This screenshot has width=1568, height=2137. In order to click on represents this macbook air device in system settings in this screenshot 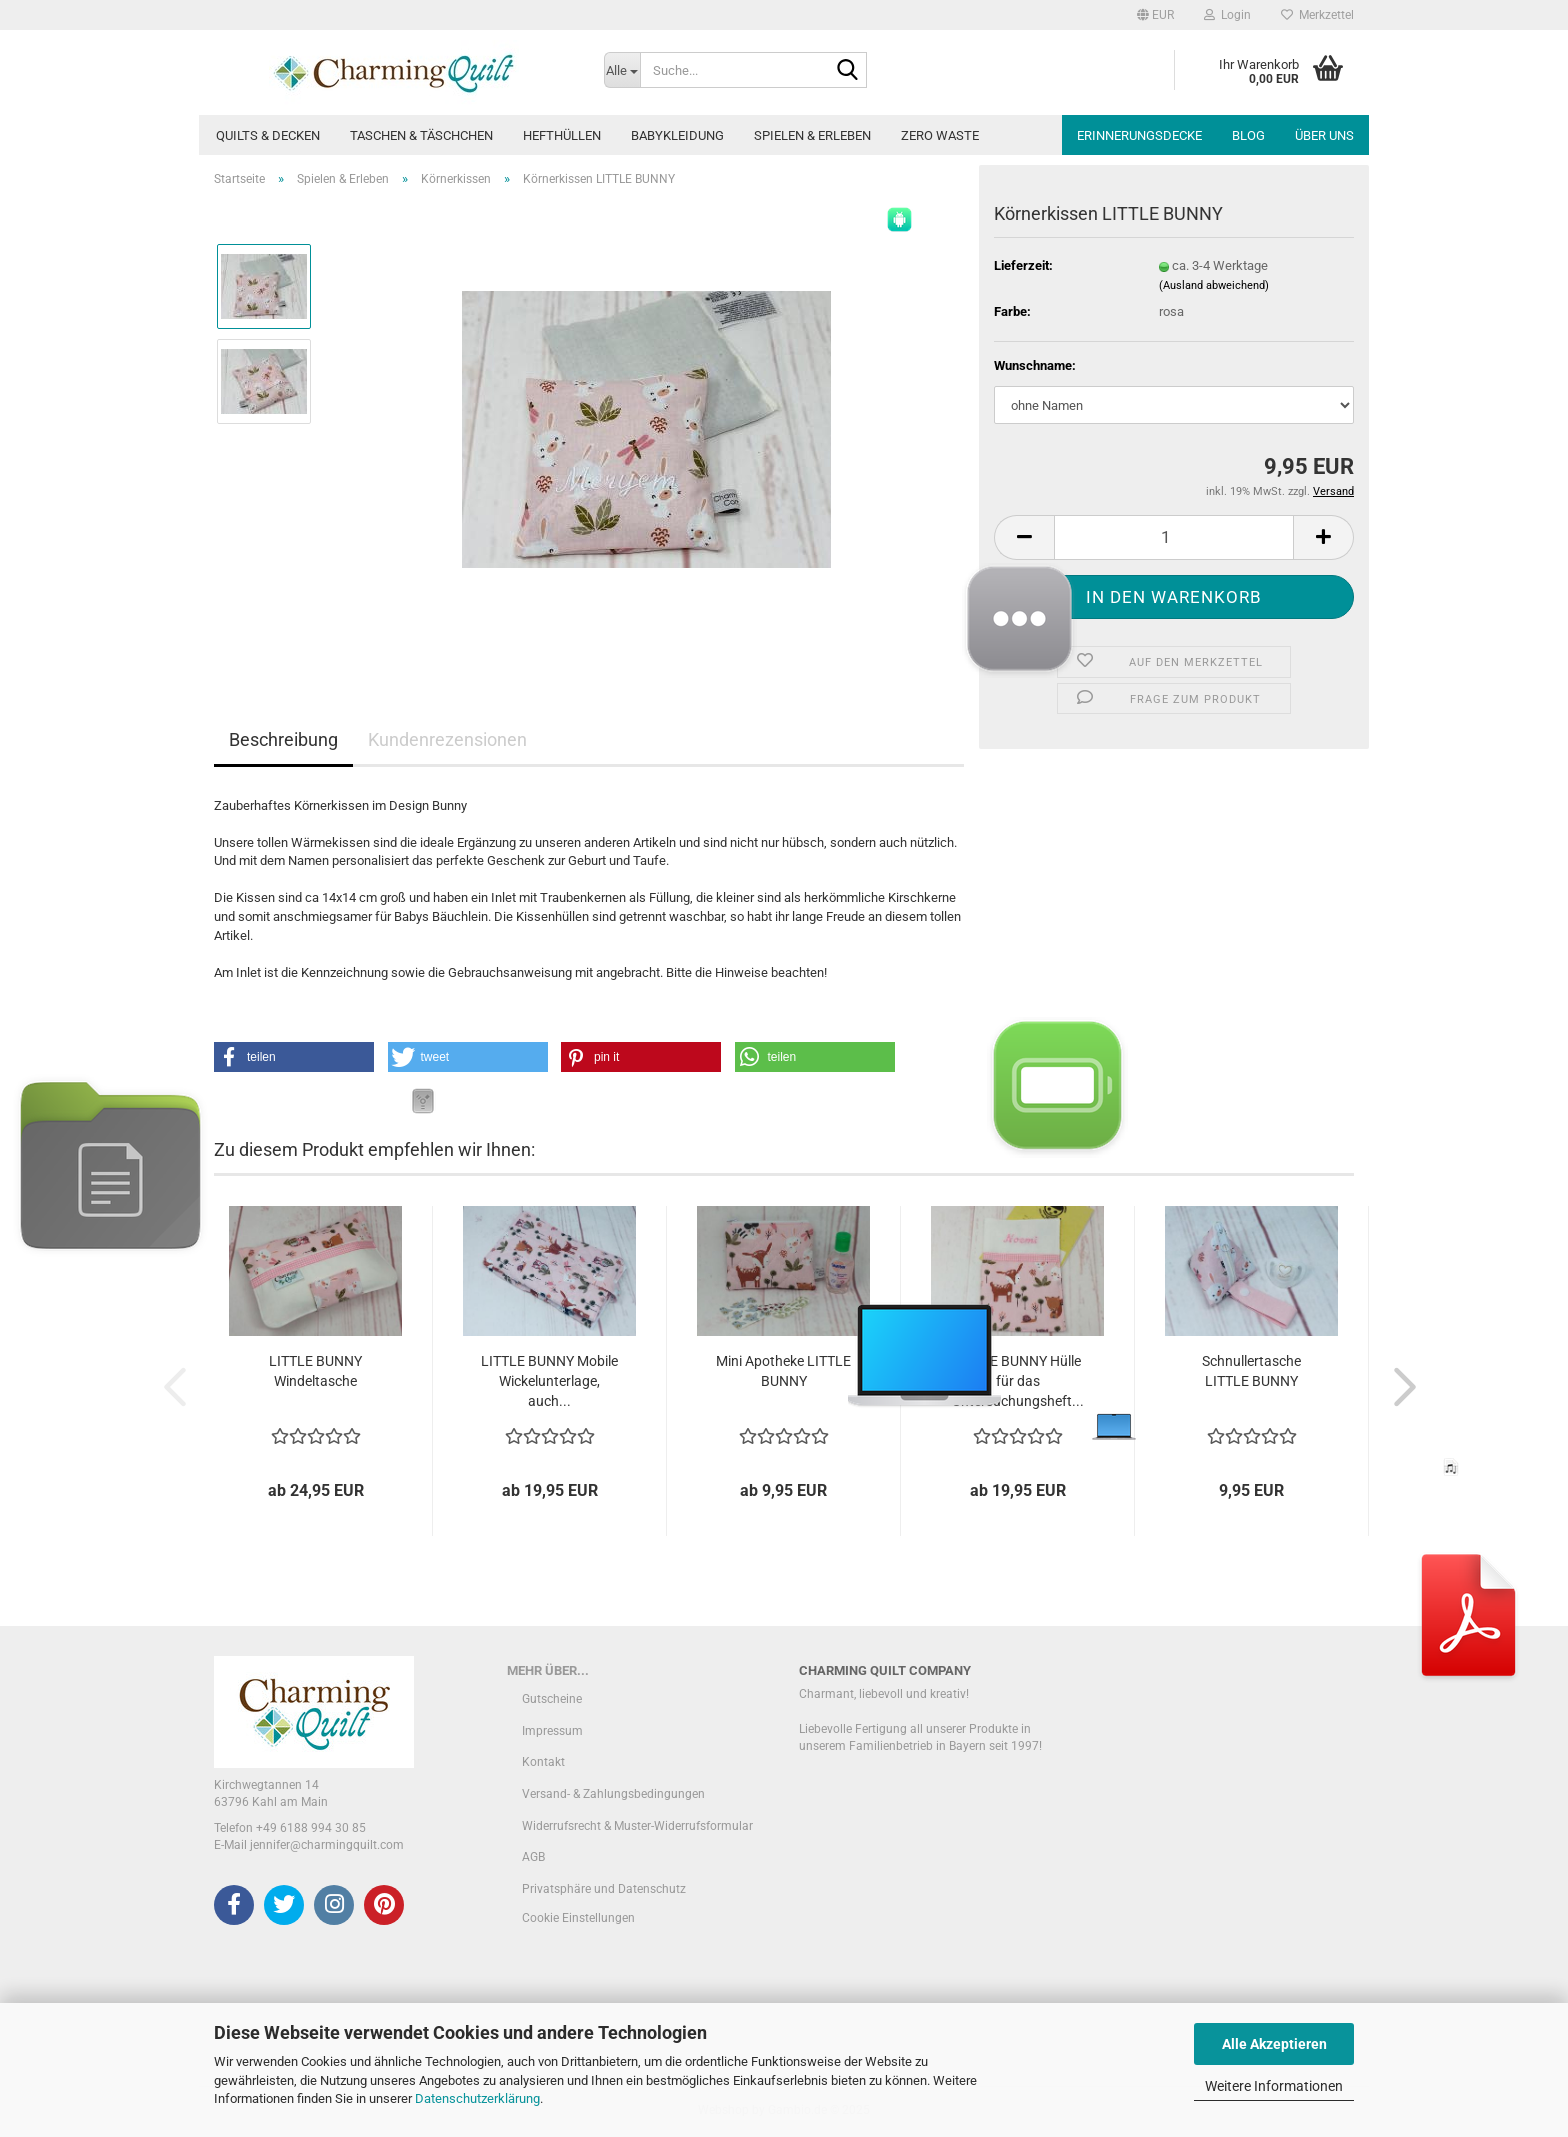, I will do `click(1114, 1423)`.